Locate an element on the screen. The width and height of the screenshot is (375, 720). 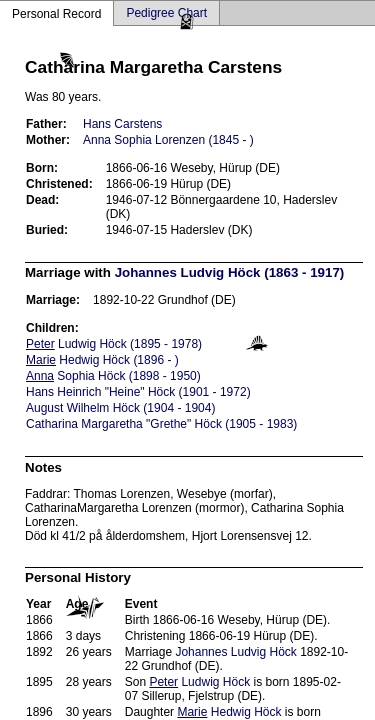
origami or paper crafting feature is located at coordinates (85, 607).